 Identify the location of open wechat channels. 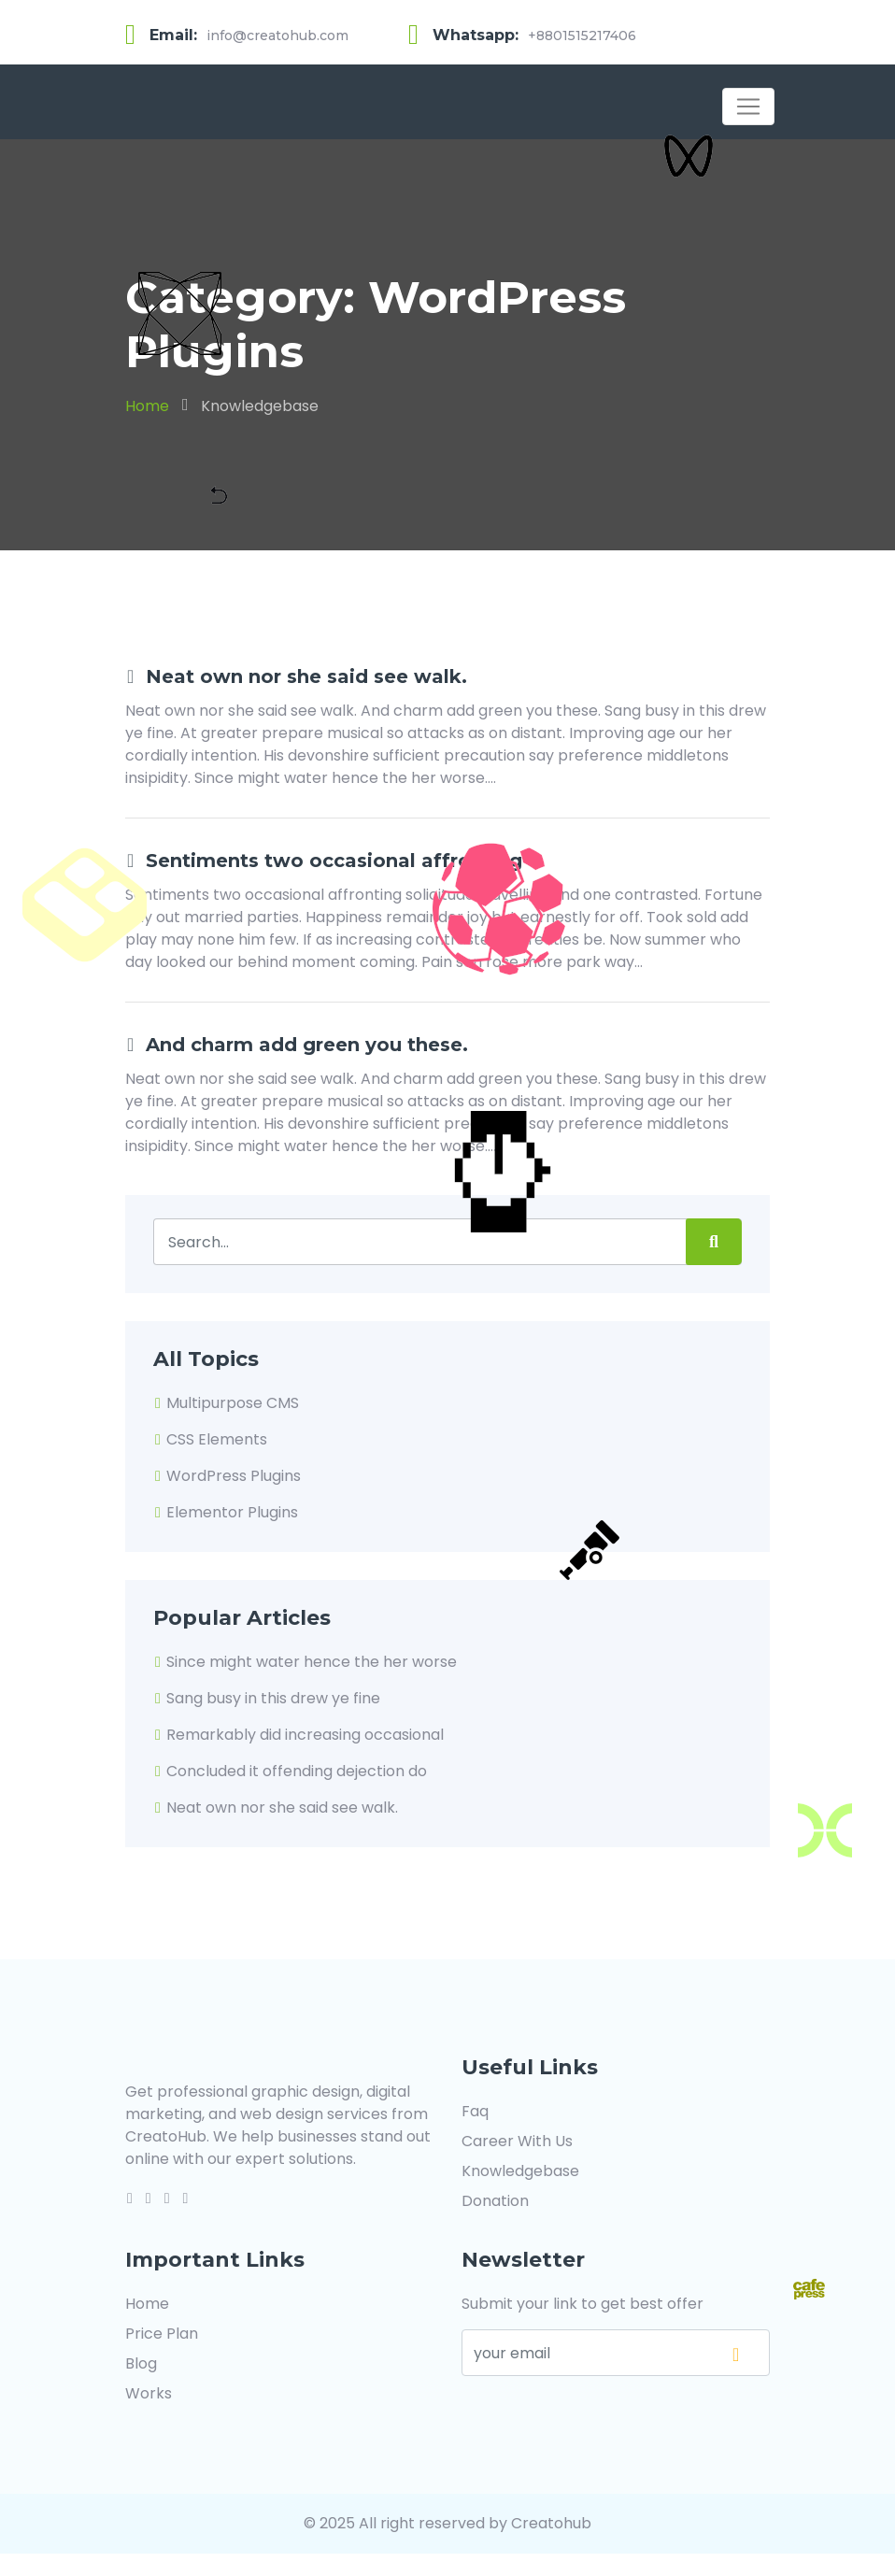
(689, 156).